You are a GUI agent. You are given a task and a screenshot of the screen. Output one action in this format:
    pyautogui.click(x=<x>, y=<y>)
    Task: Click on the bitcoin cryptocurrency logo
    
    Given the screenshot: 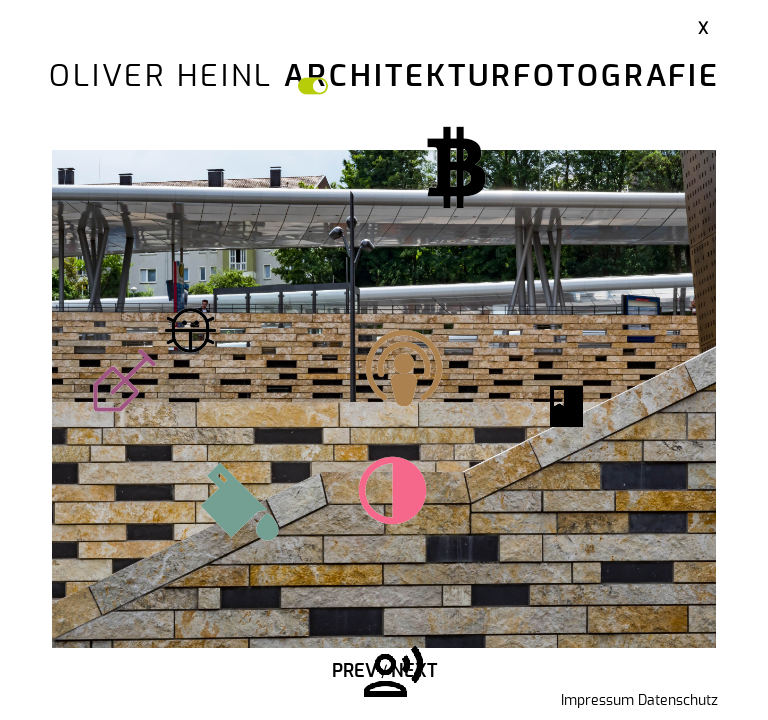 What is the action you would take?
    pyautogui.click(x=456, y=167)
    